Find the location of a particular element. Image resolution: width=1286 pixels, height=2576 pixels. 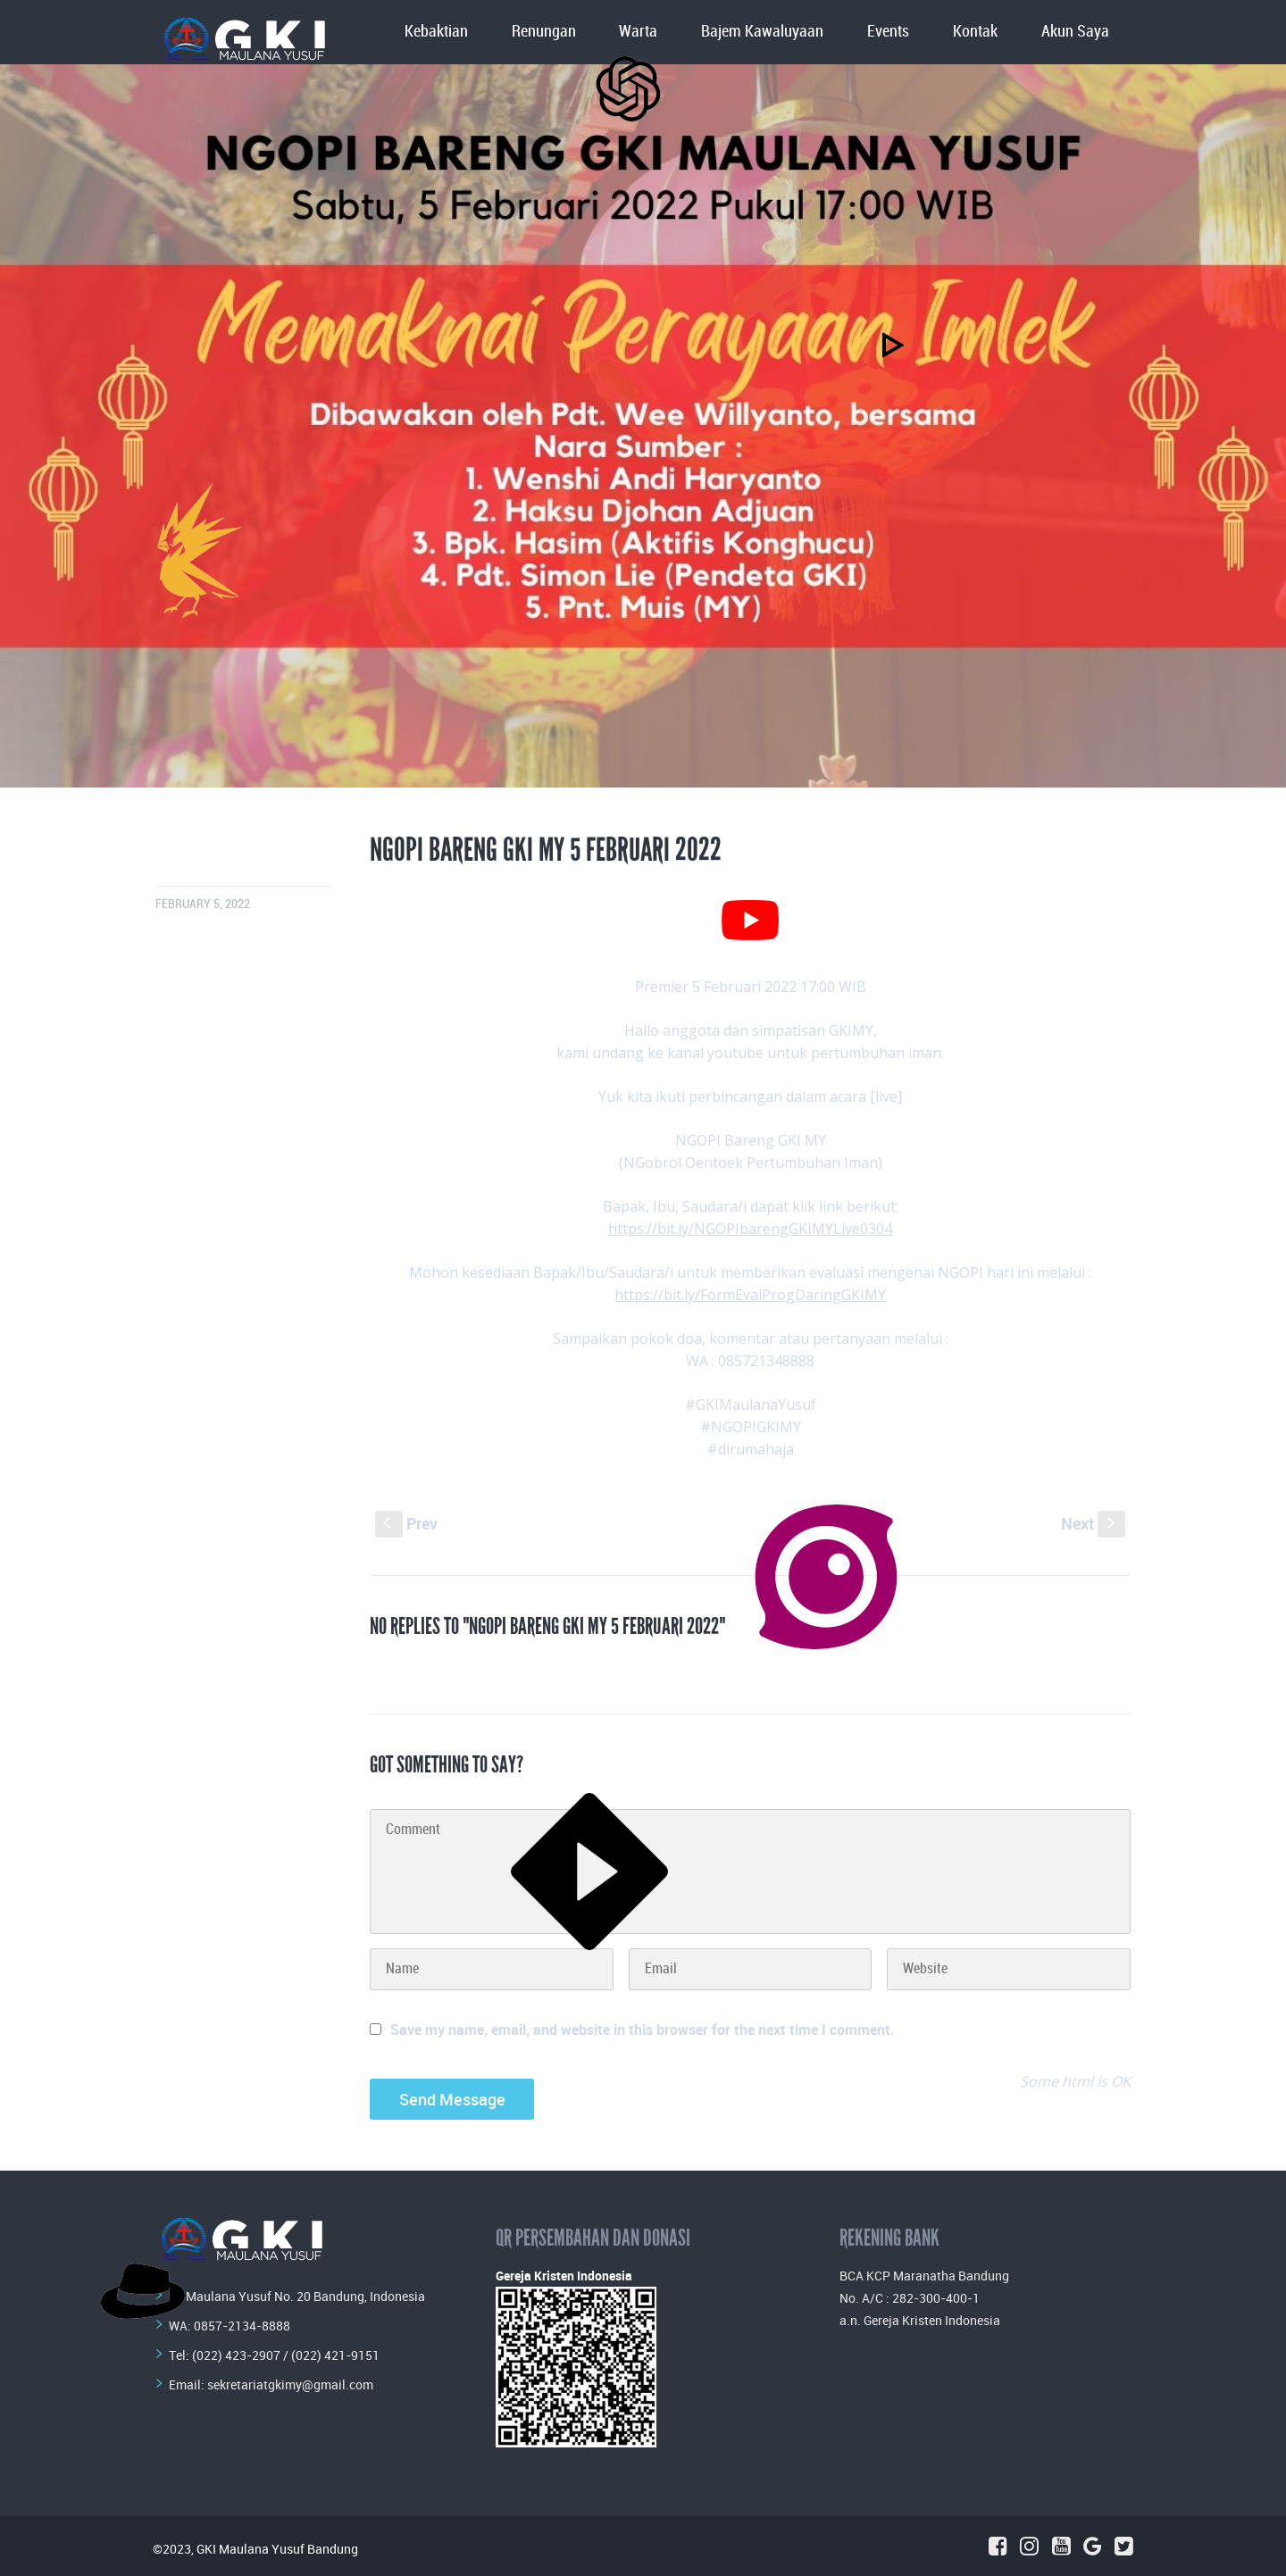

play media or video content is located at coordinates (891, 345).